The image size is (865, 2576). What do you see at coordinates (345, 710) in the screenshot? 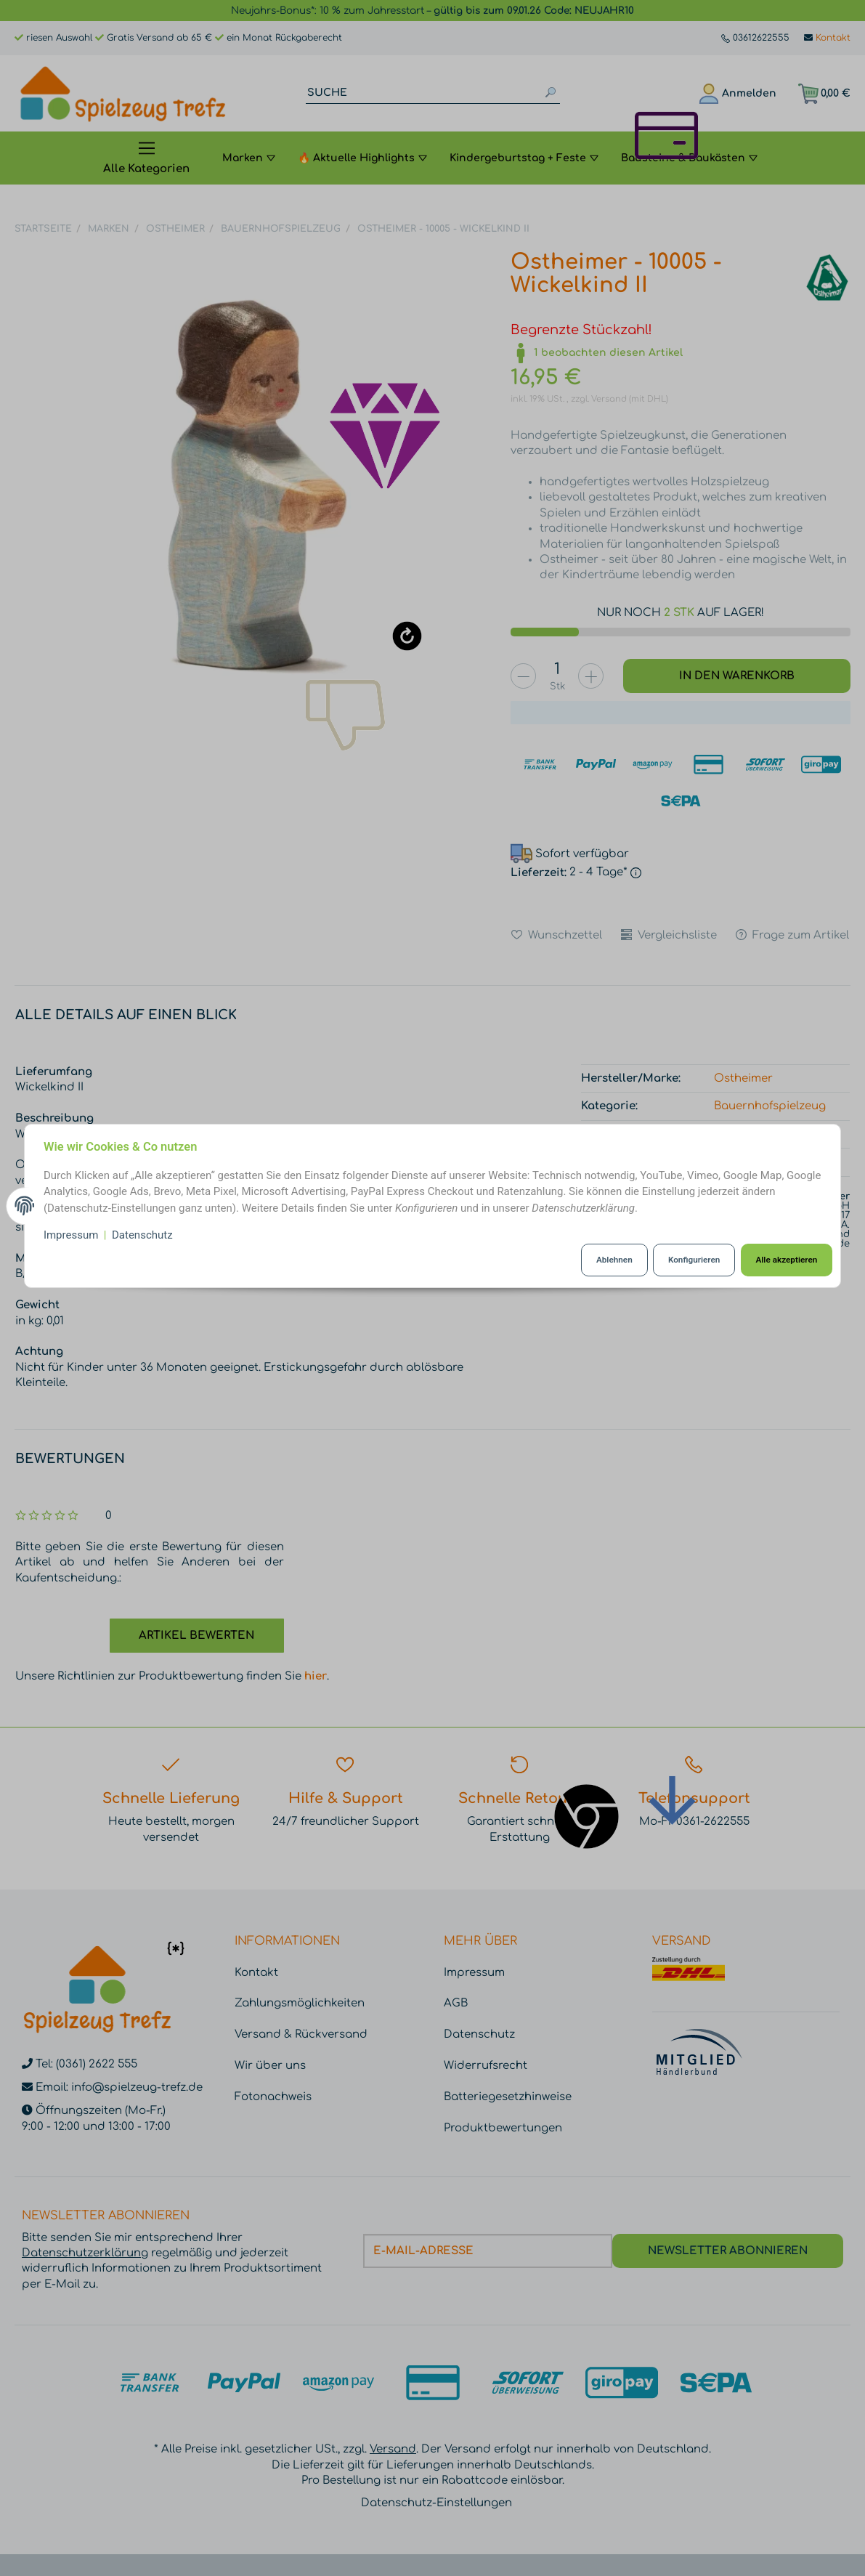
I see `dislike or downvote content` at bounding box center [345, 710].